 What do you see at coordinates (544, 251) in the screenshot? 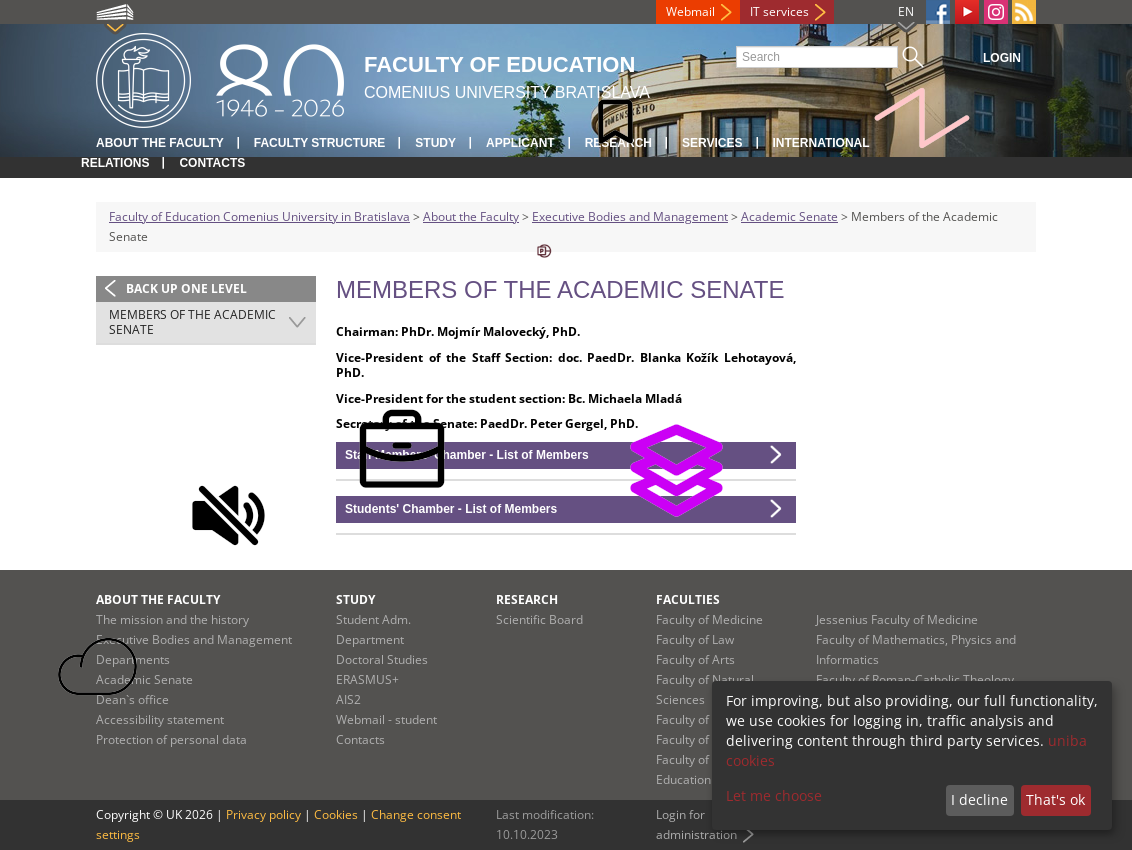
I see `open Microsoft PowerPoint` at bounding box center [544, 251].